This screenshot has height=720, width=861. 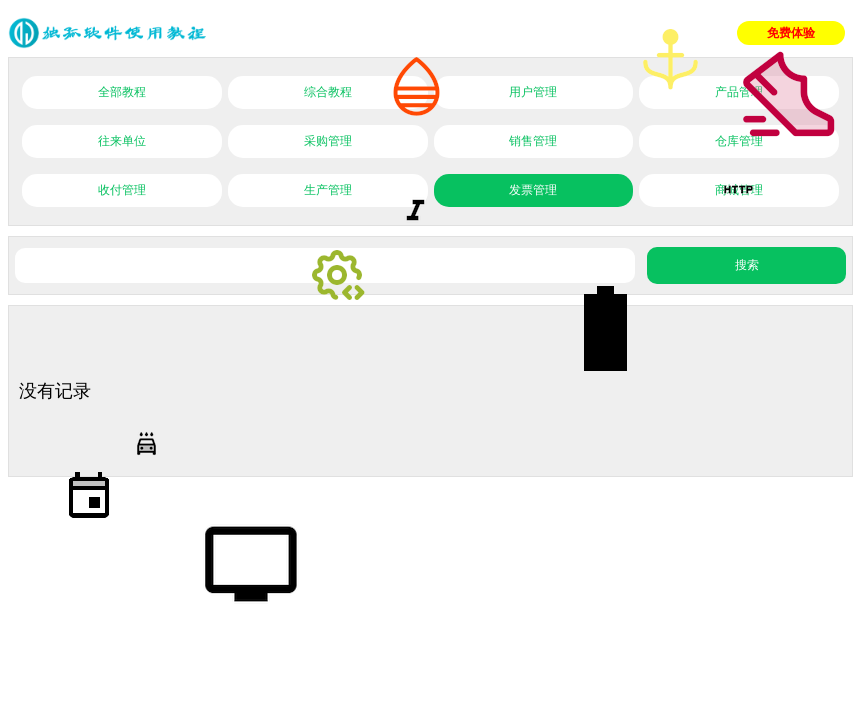 I want to click on apply italic formatting to selected text, so click(x=415, y=211).